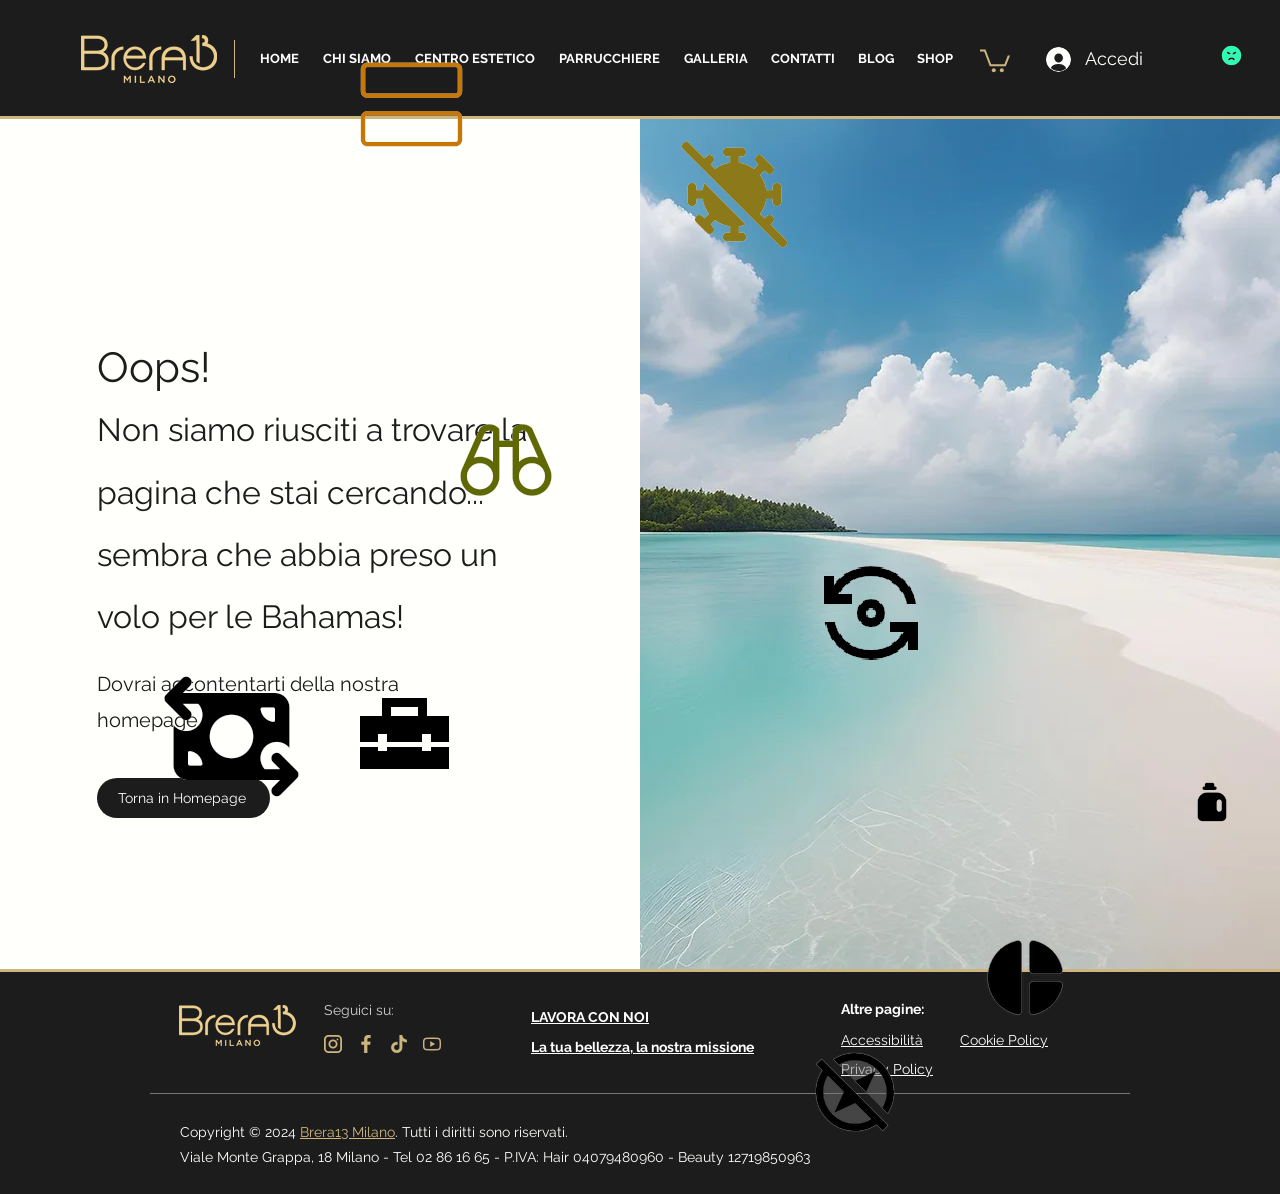 The height and width of the screenshot is (1194, 1280). I want to click on disable compass or navigation mode, so click(855, 1092).